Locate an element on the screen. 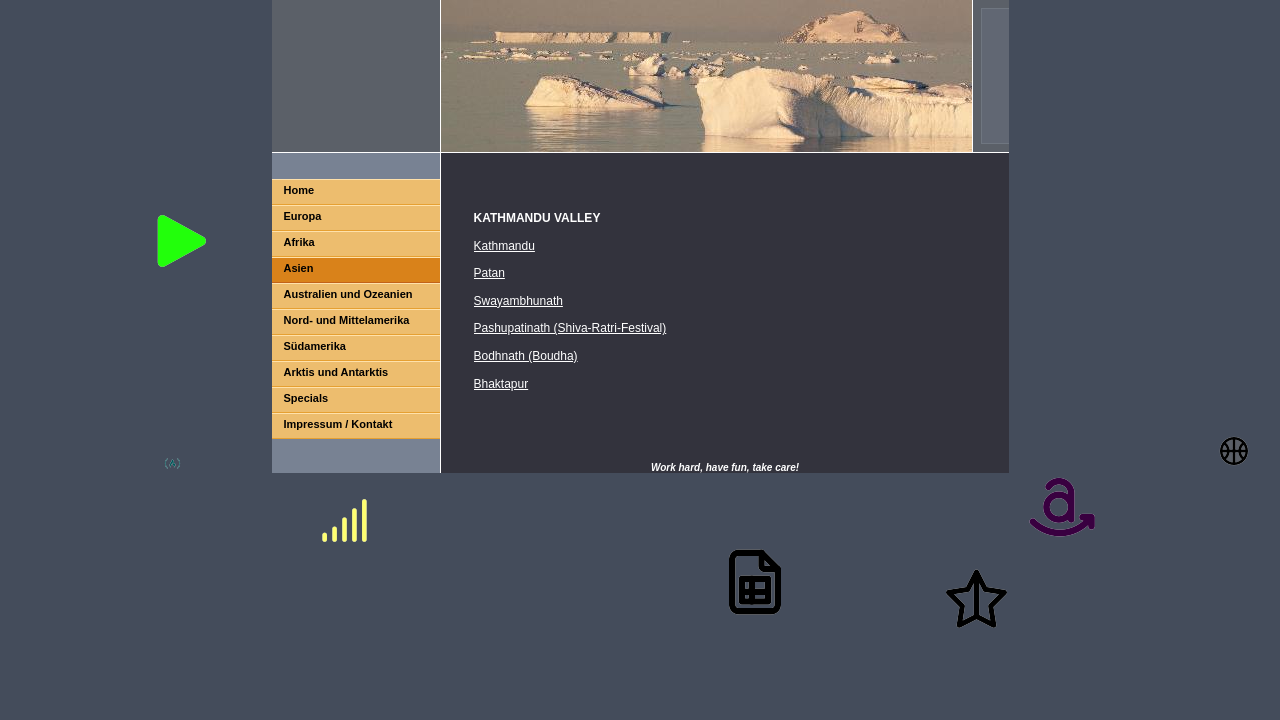  open a spreadsheet file is located at coordinates (755, 582).